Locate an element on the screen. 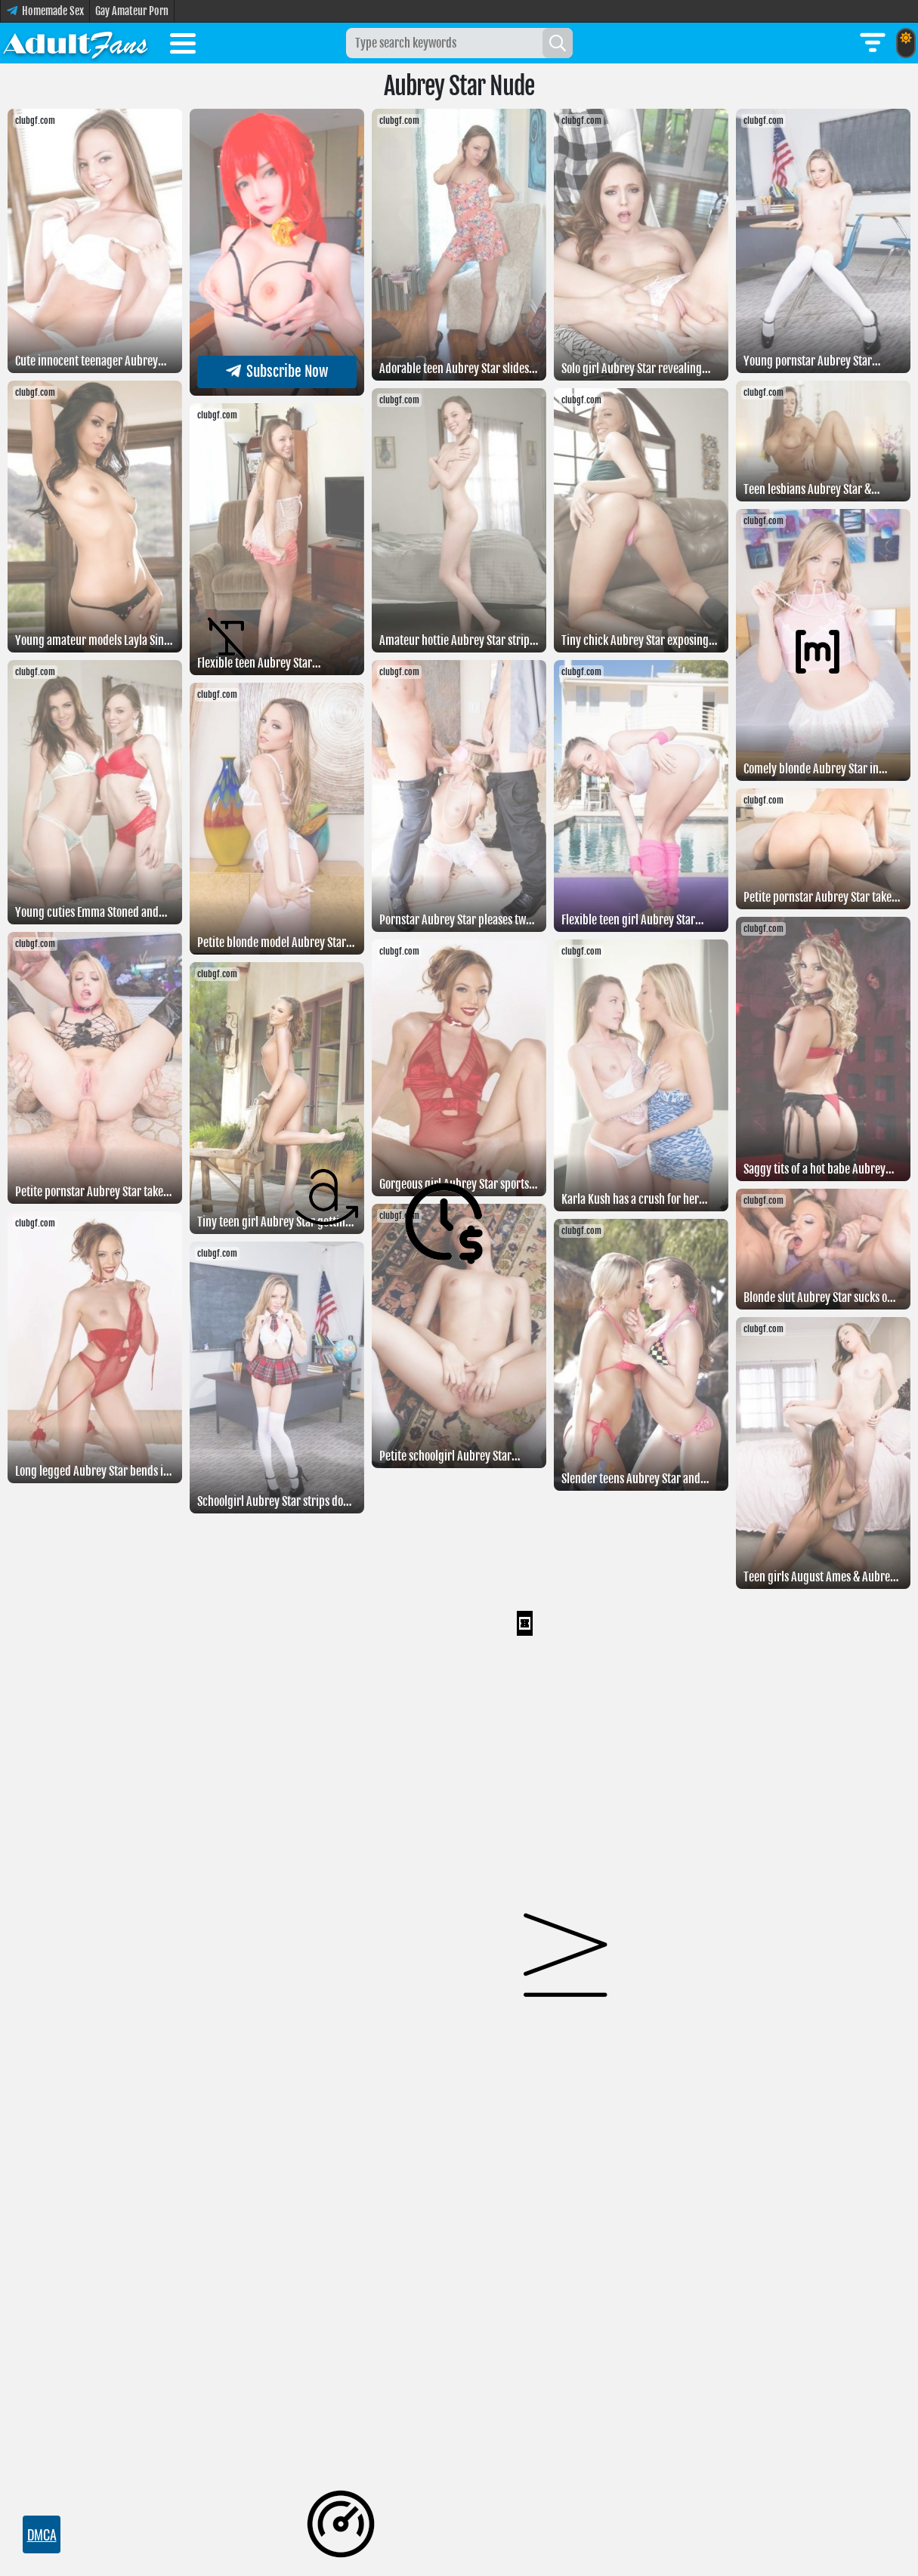 Image resolution: width=918 pixels, height=2576 pixels. disable text formatting is located at coordinates (227, 638).